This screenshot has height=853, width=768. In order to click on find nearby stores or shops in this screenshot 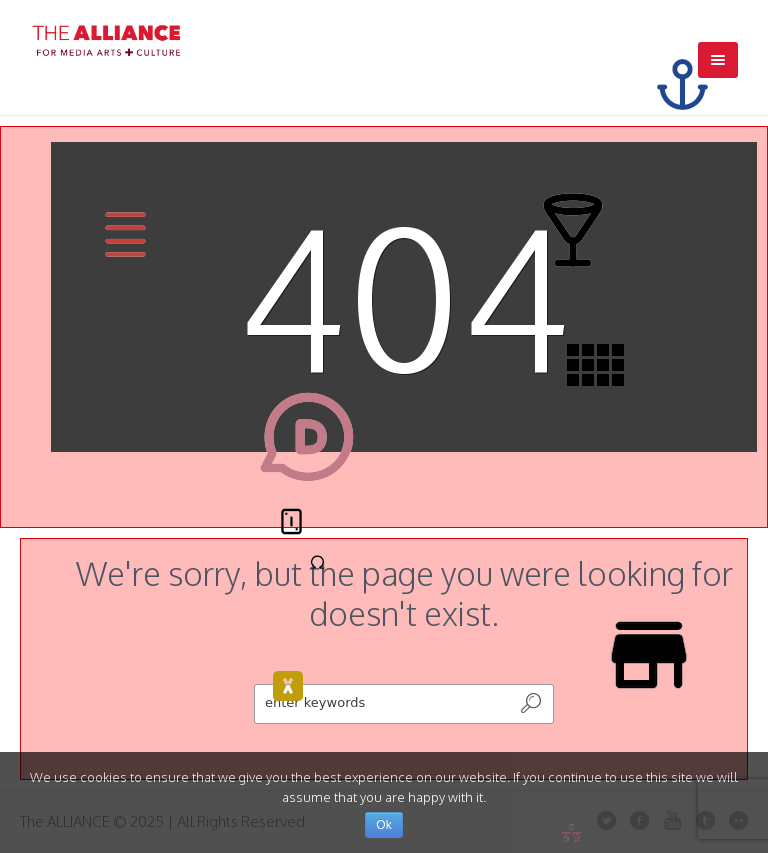, I will do `click(649, 655)`.